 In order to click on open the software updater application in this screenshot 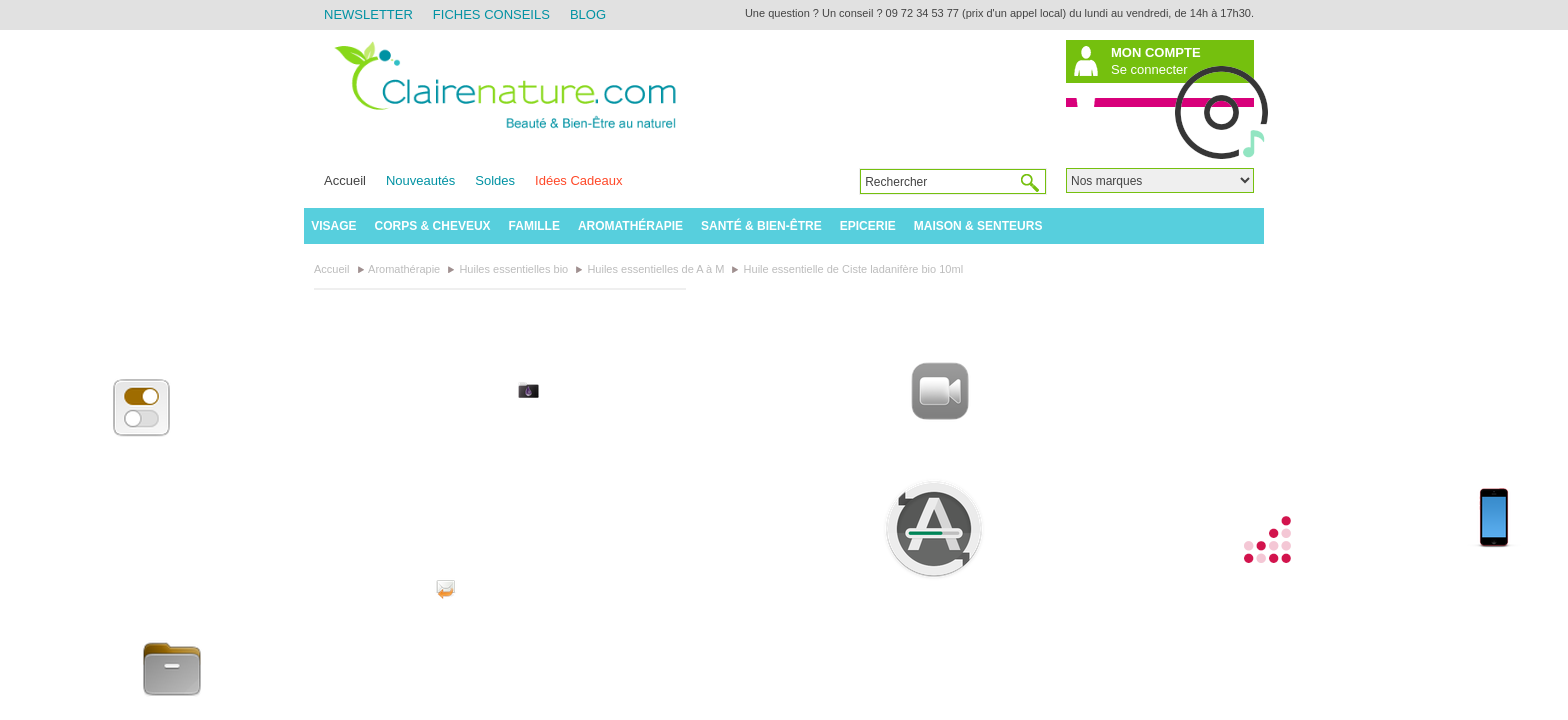, I will do `click(934, 529)`.